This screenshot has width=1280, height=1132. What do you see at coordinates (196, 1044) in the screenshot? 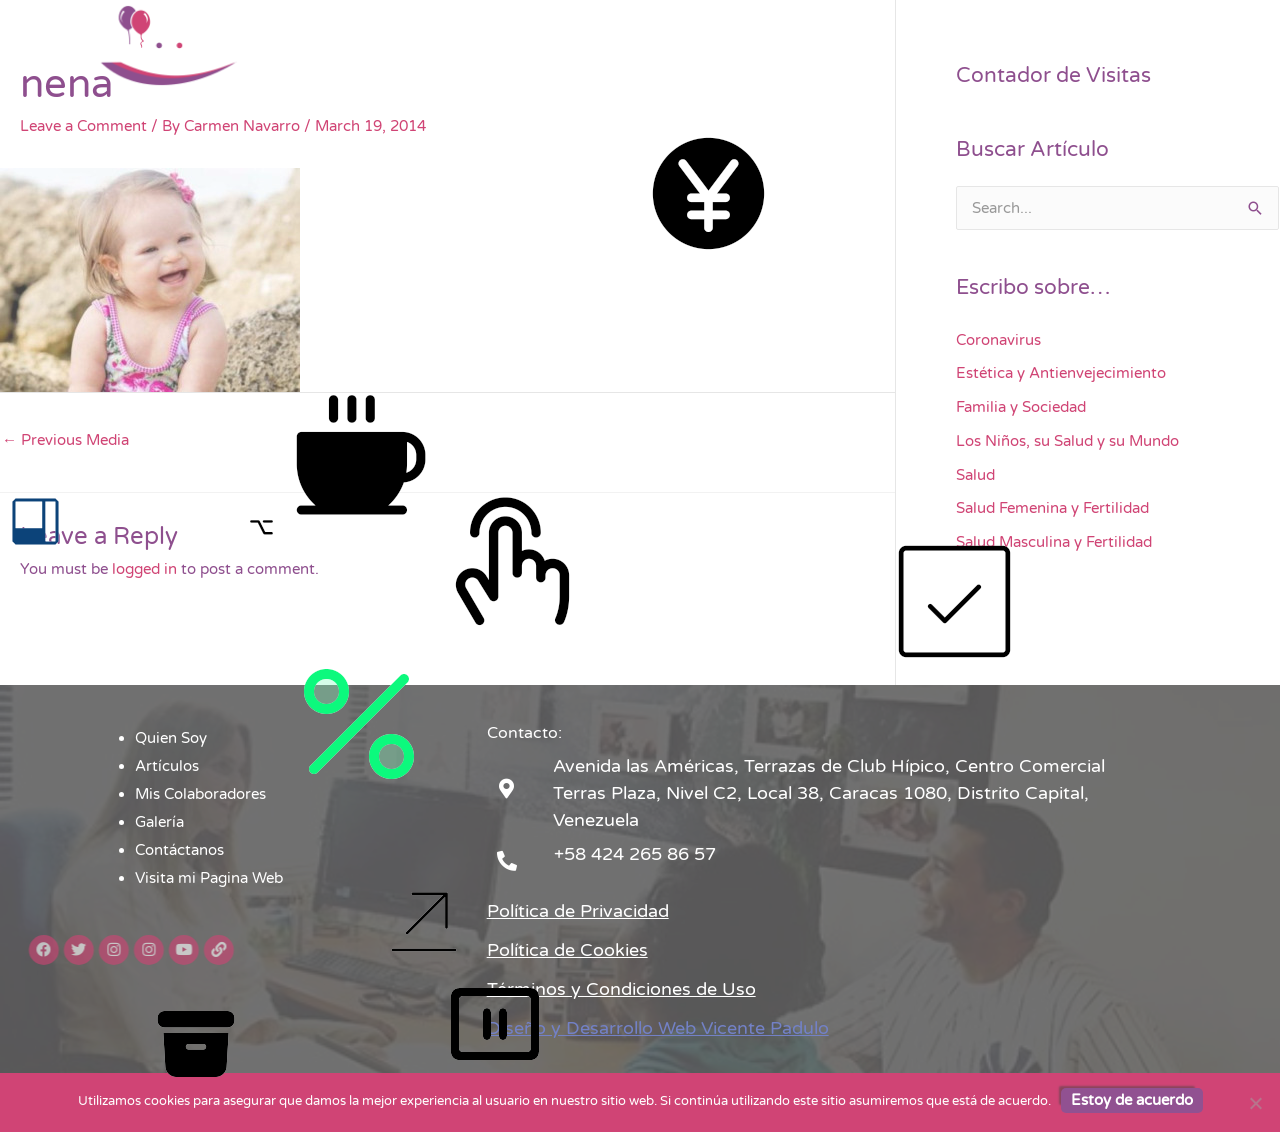
I see `archive selected items` at bounding box center [196, 1044].